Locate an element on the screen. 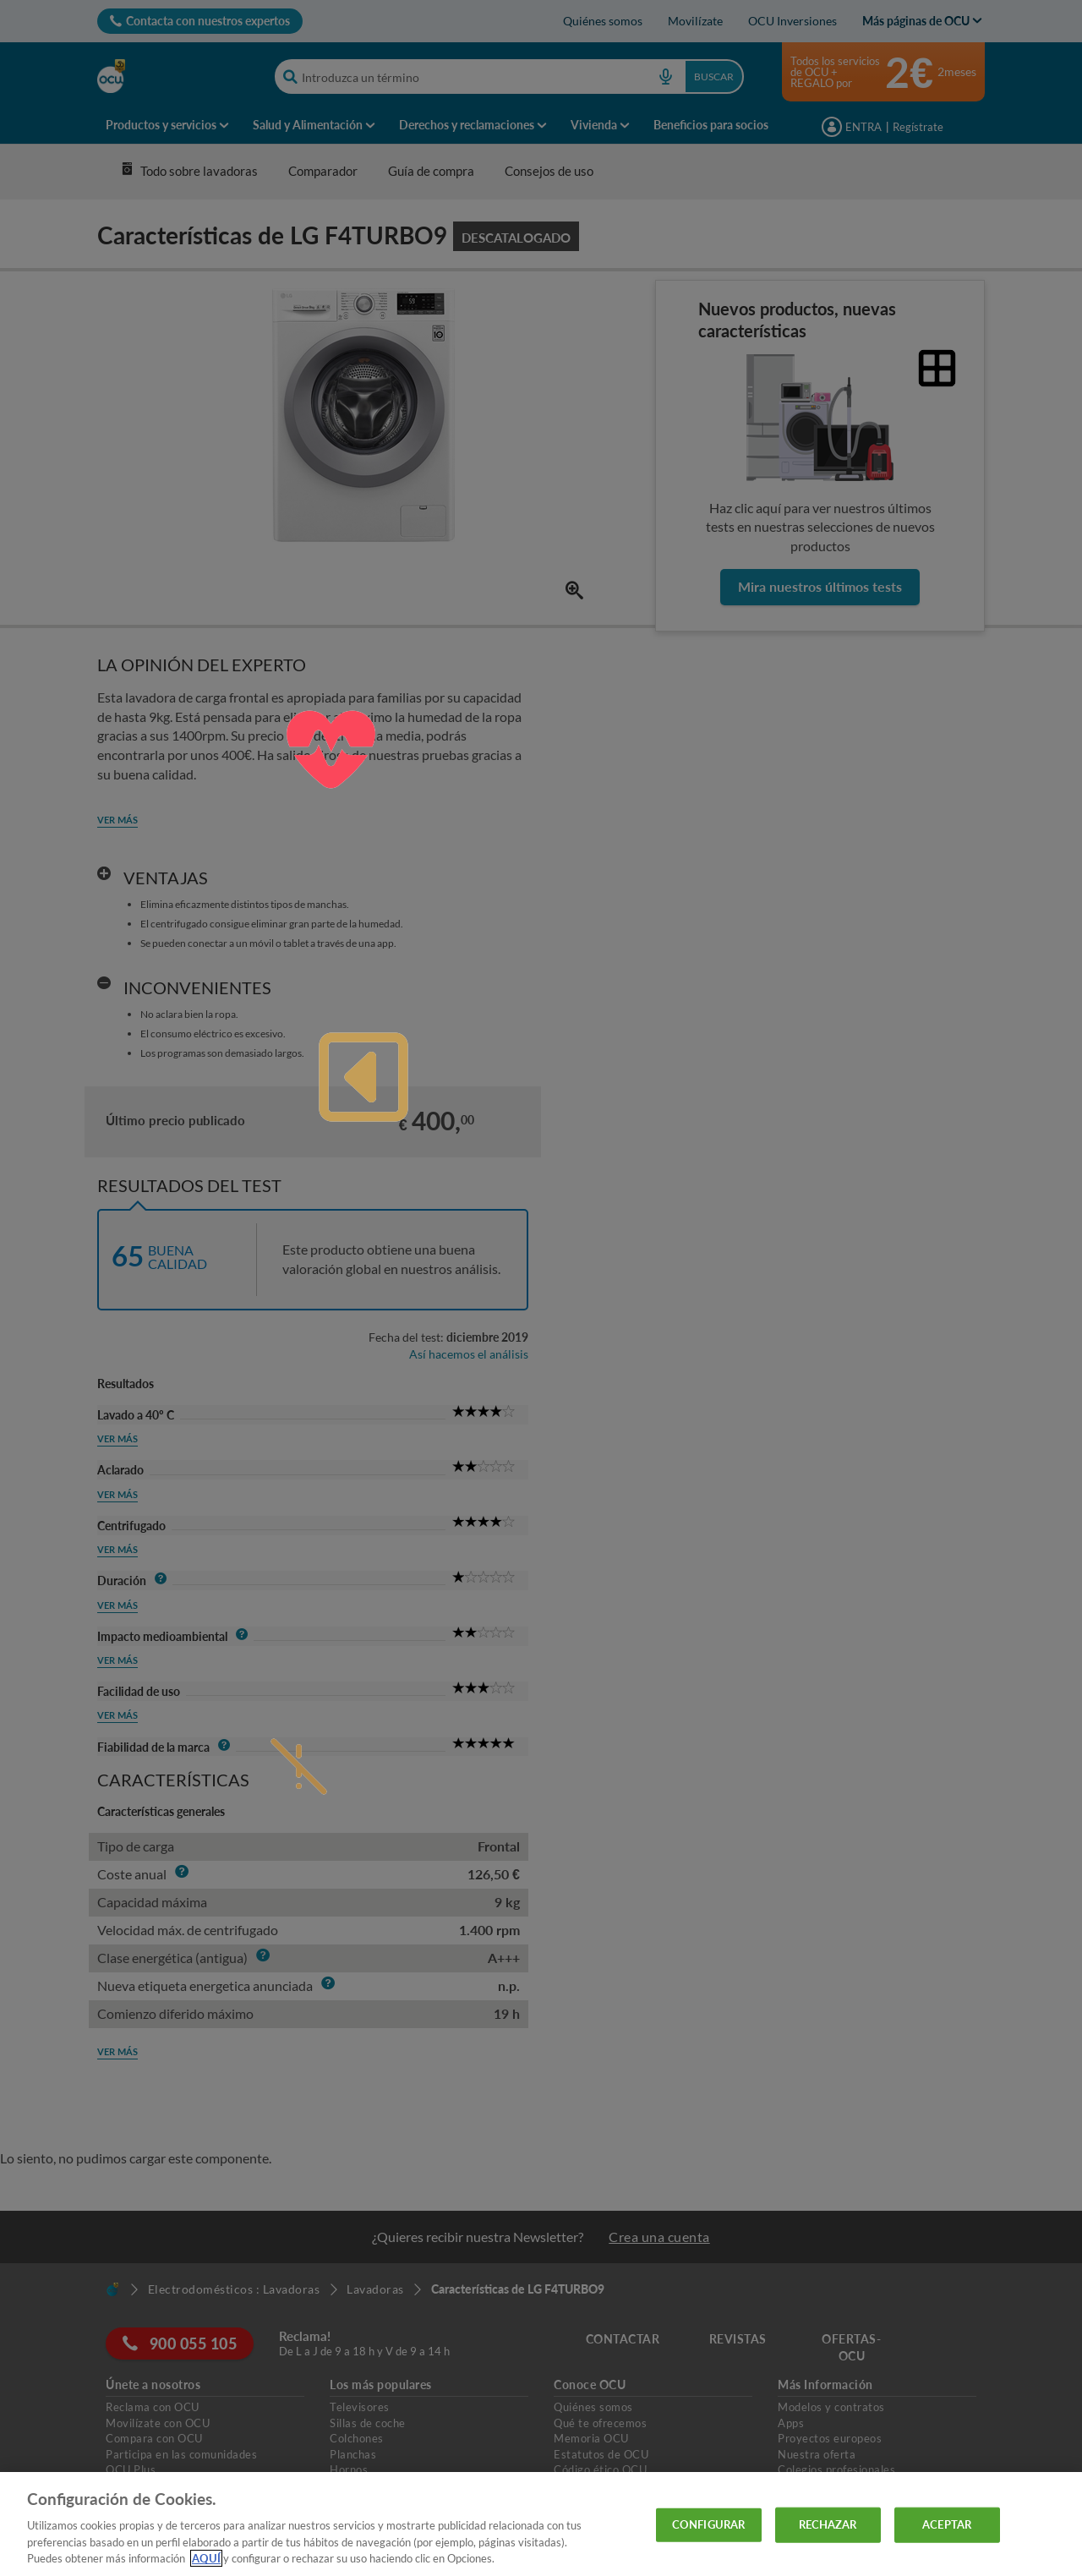 This screenshot has height=2576, width=1082. switch to grid view is located at coordinates (937, 368).